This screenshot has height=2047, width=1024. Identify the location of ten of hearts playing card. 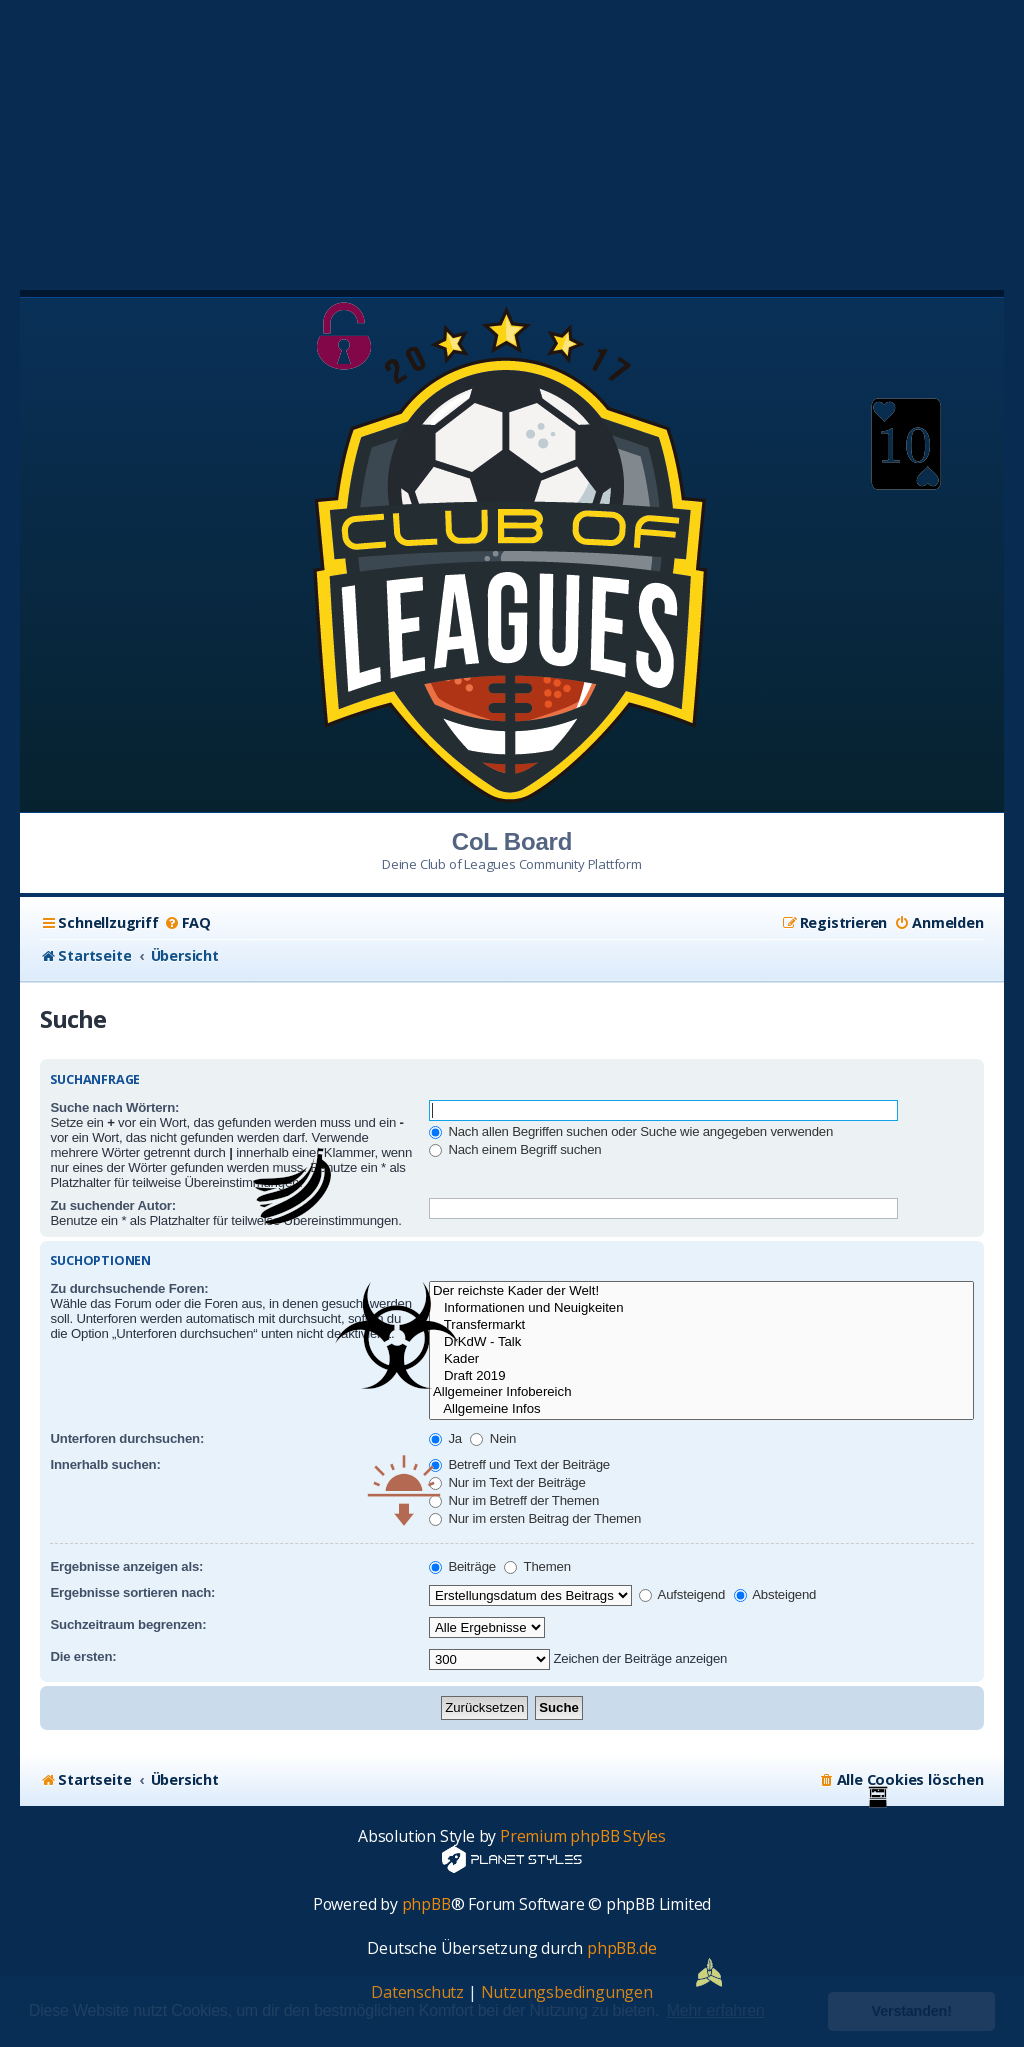
(906, 444).